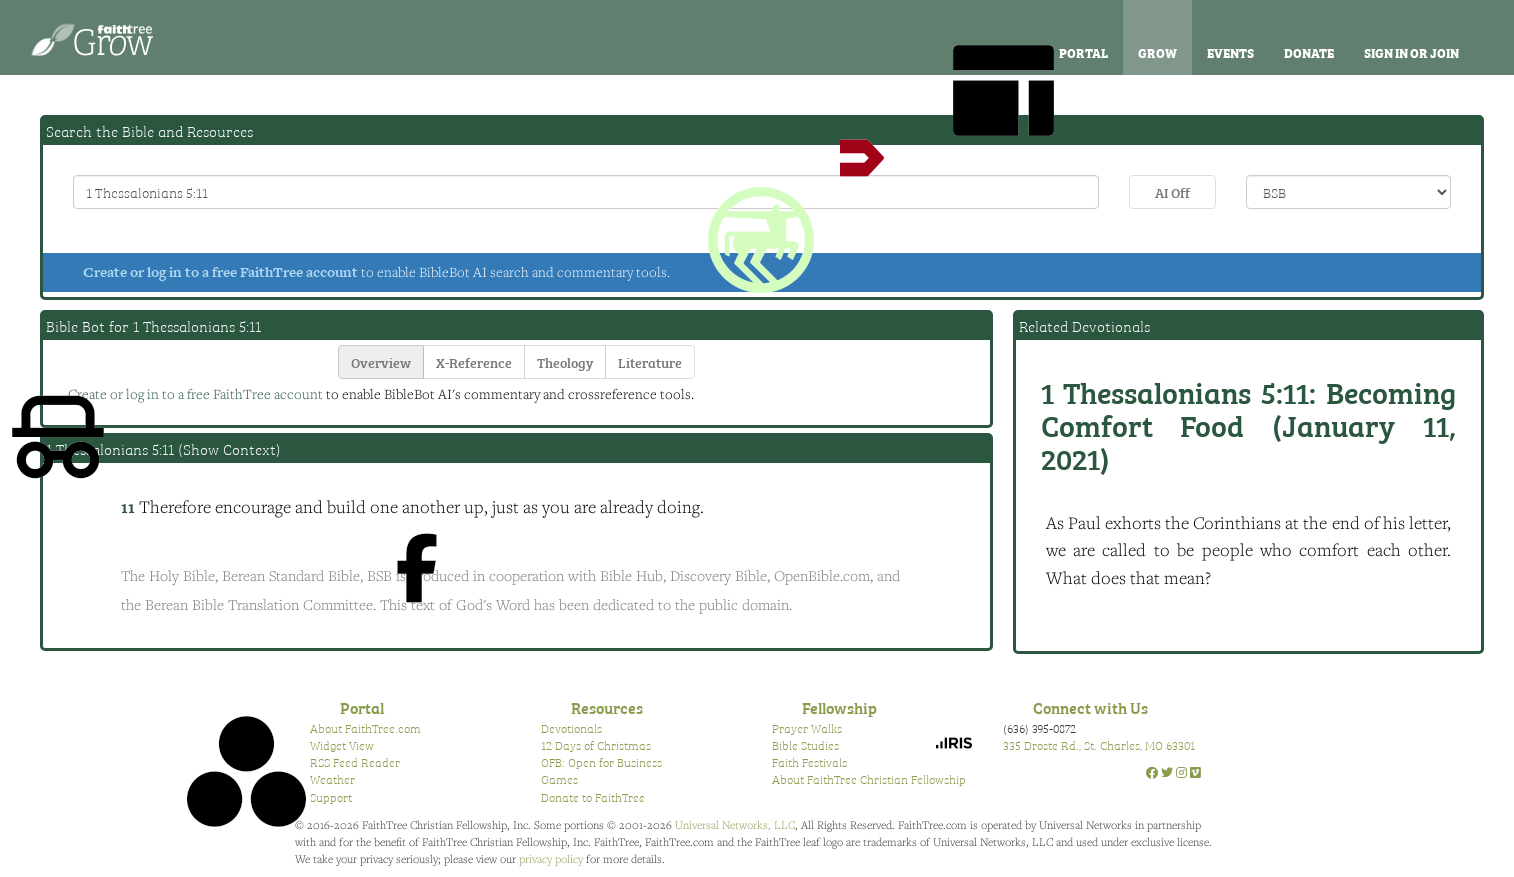 This screenshot has width=1514, height=877. I want to click on iris brand logo, so click(954, 743).